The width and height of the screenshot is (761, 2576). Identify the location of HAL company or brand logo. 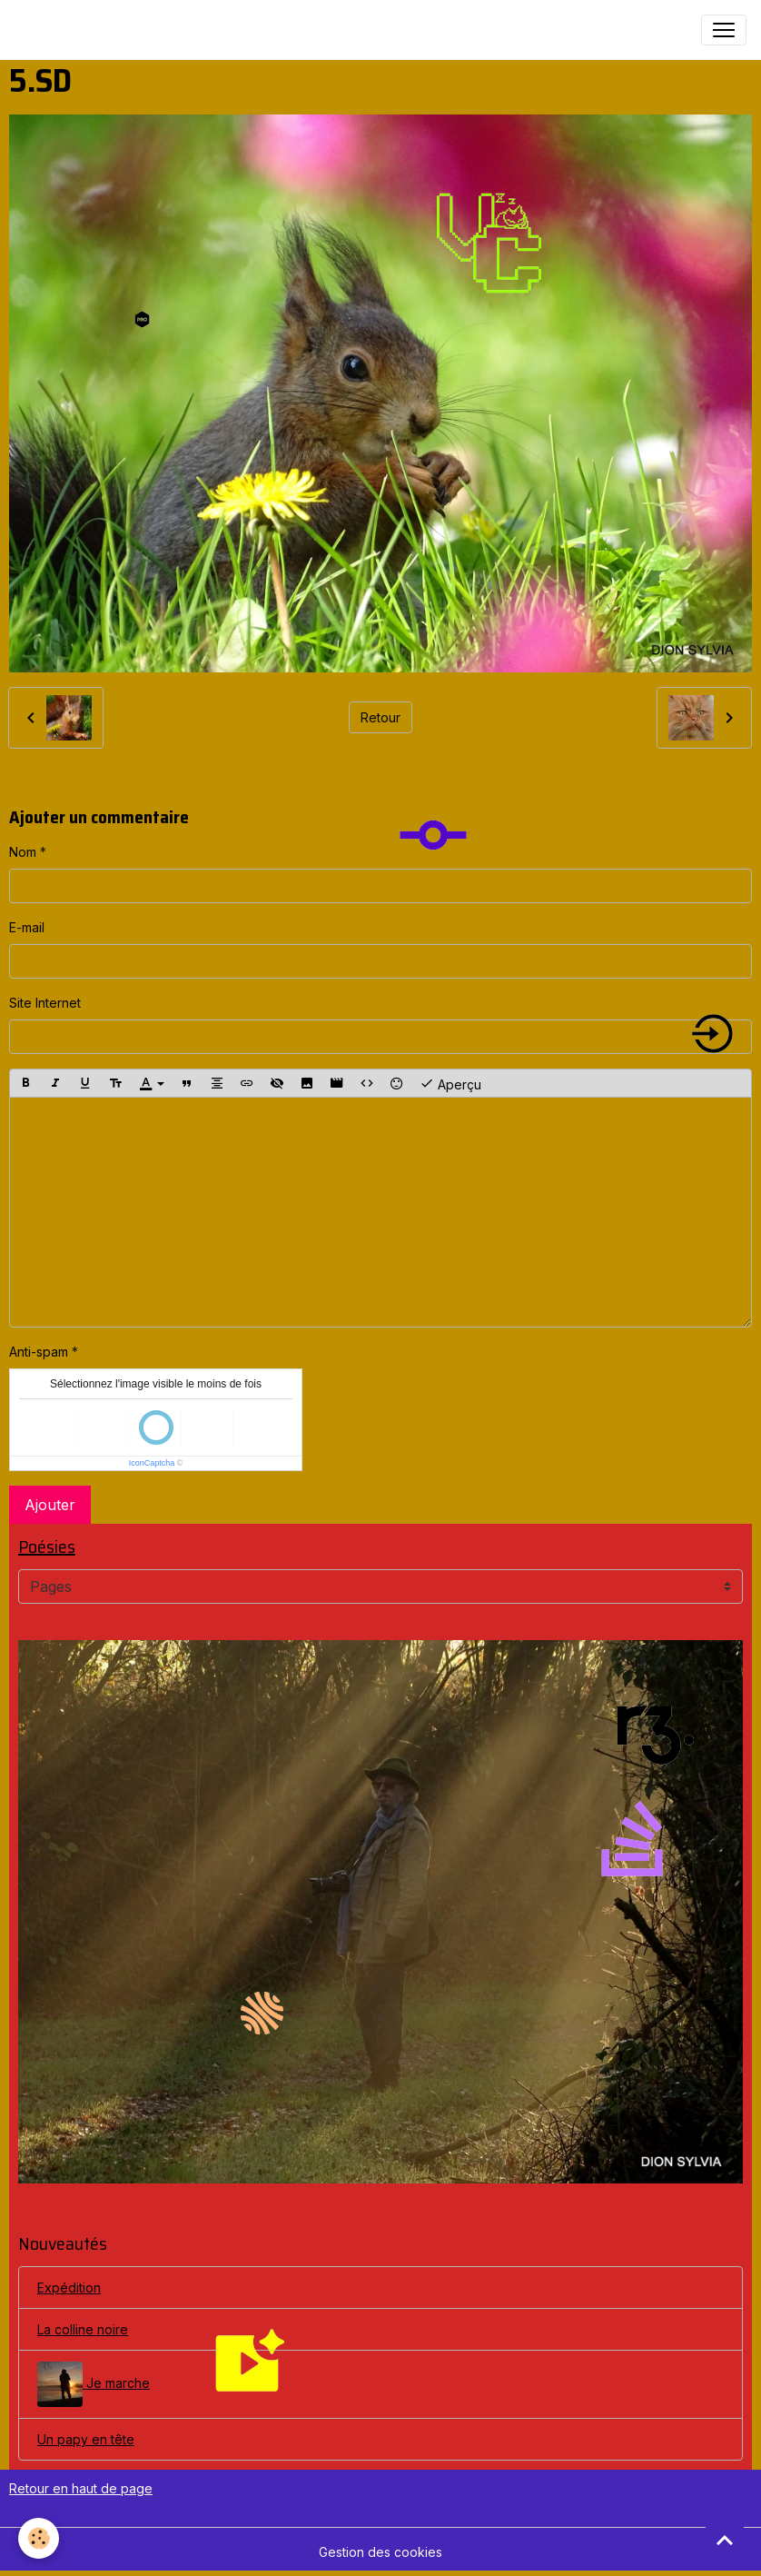
(262, 2013).